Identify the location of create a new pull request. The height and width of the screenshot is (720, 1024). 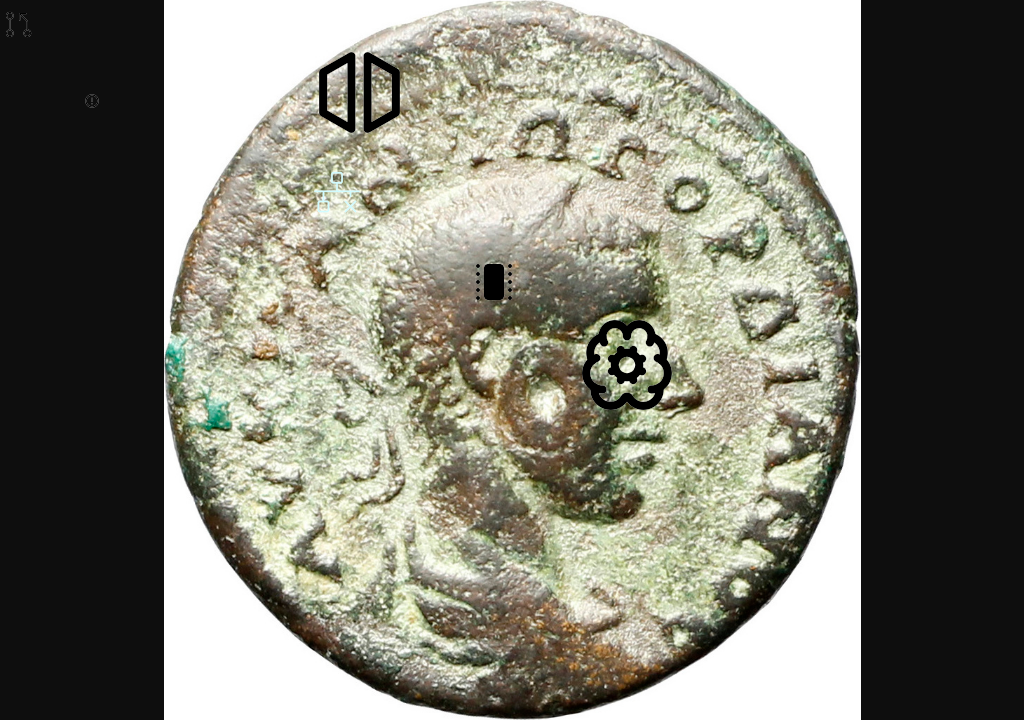
(17, 24).